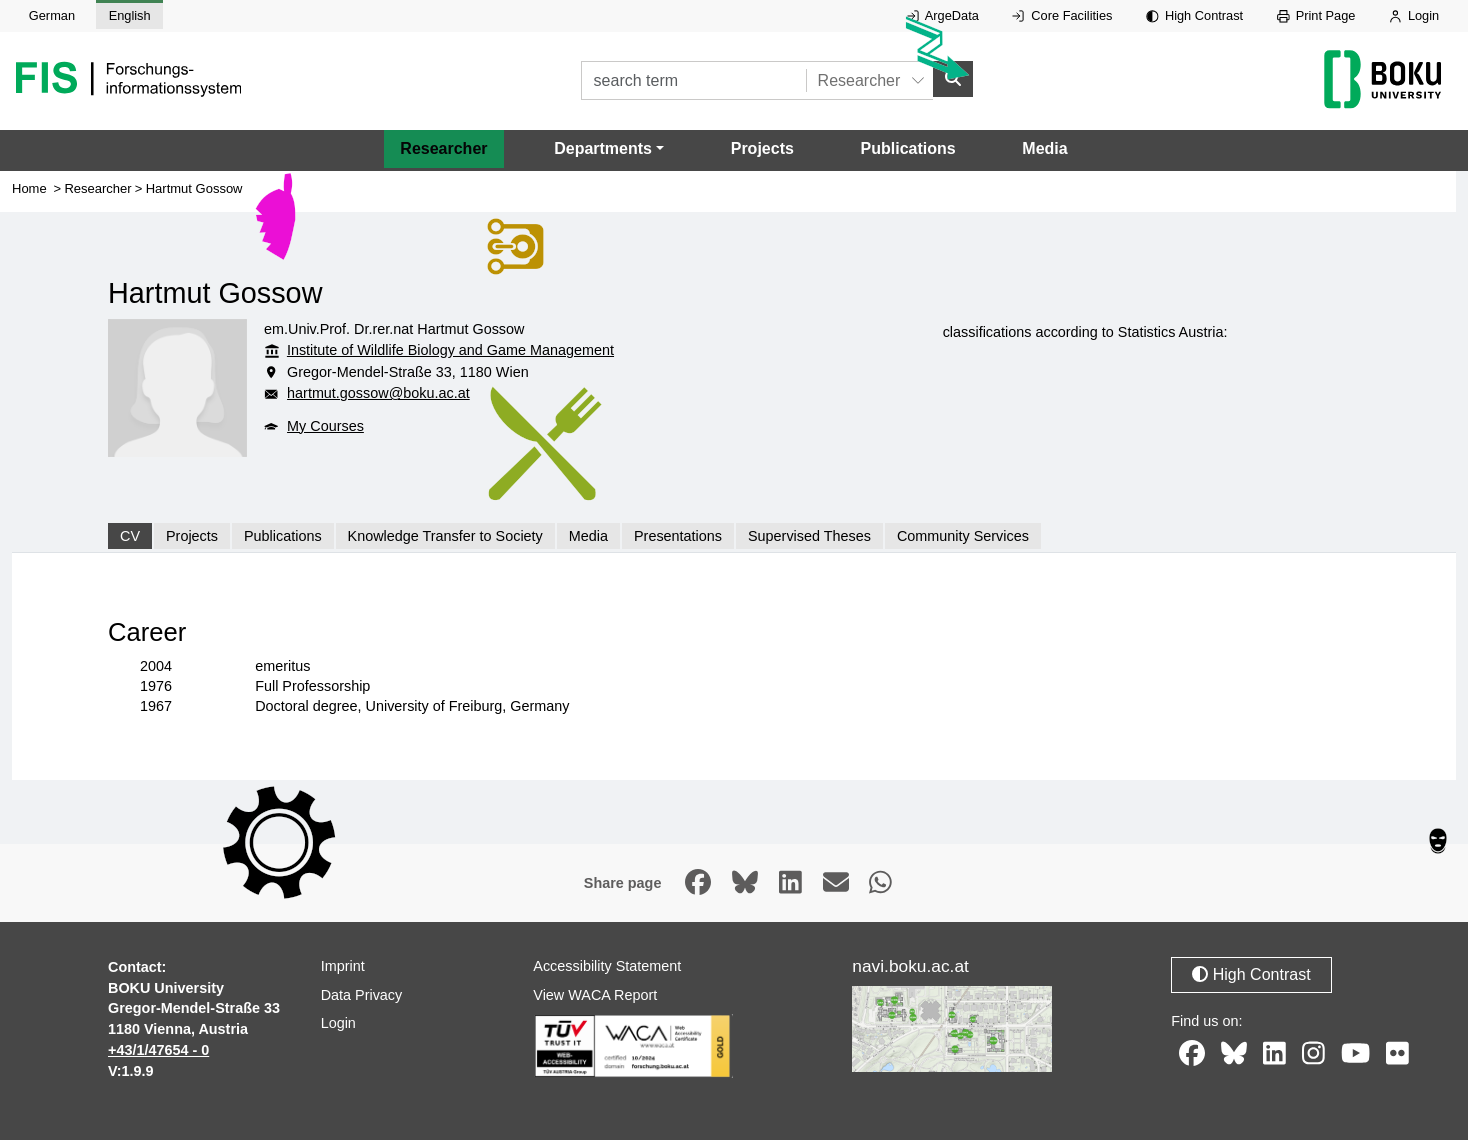  I want to click on access connection or node settings, so click(515, 246).